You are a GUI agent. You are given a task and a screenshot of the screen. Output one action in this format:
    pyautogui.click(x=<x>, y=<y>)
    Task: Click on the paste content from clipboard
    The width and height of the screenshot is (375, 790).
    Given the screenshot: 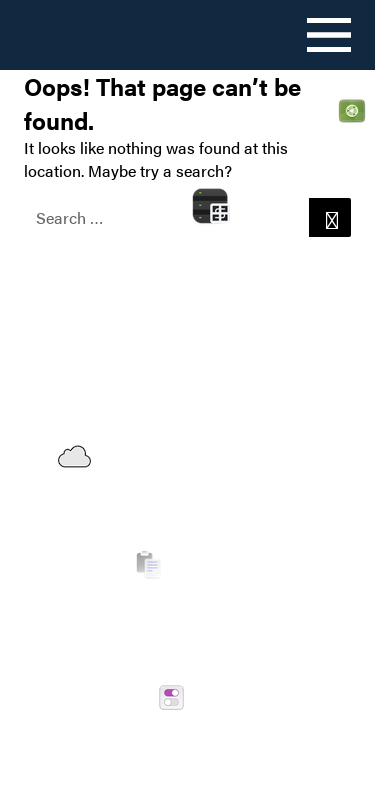 What is the action you would take?
    pyautogui.click(x=148, y=564)
    